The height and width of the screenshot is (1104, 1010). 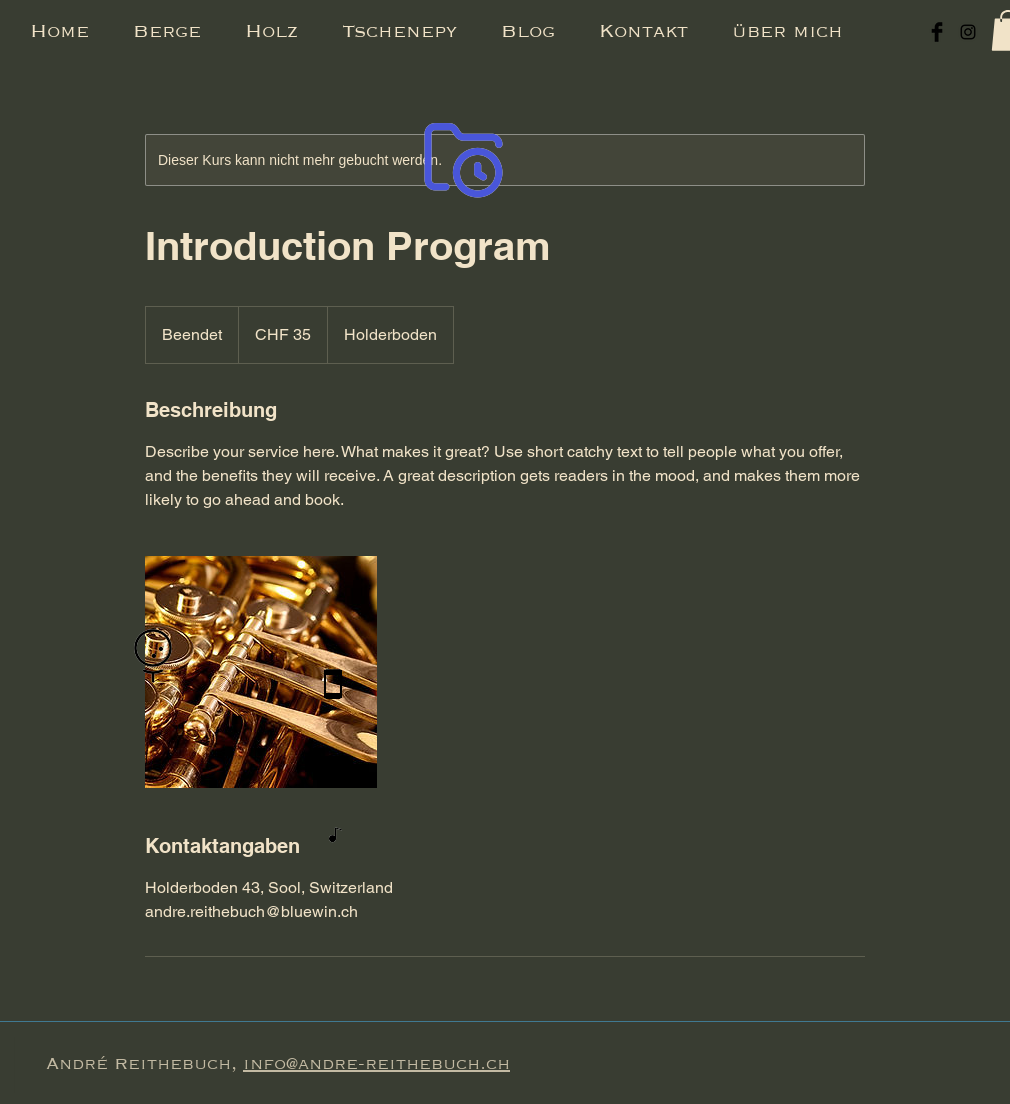 What do you see at coordinates (153, 655) in the screenshot?
I see `access golf-related features or content` at bounding box center [153, 655].